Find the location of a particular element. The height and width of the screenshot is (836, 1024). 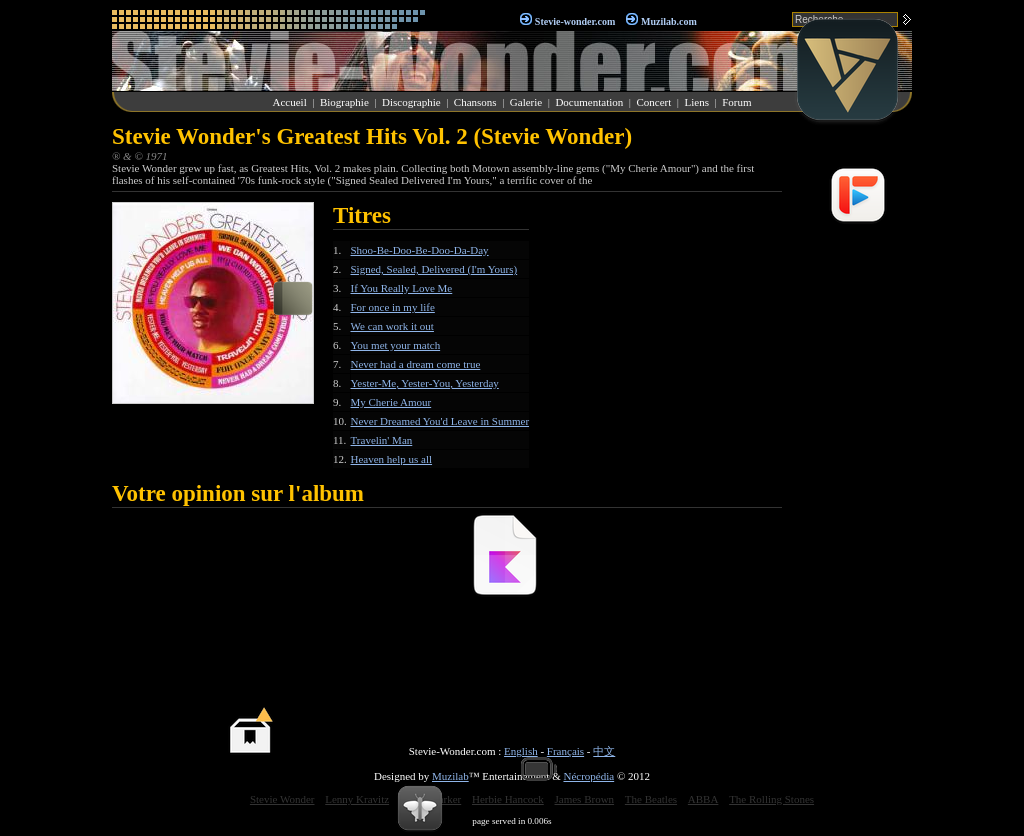

indicates current battery level is located at coordinates (539, 769).